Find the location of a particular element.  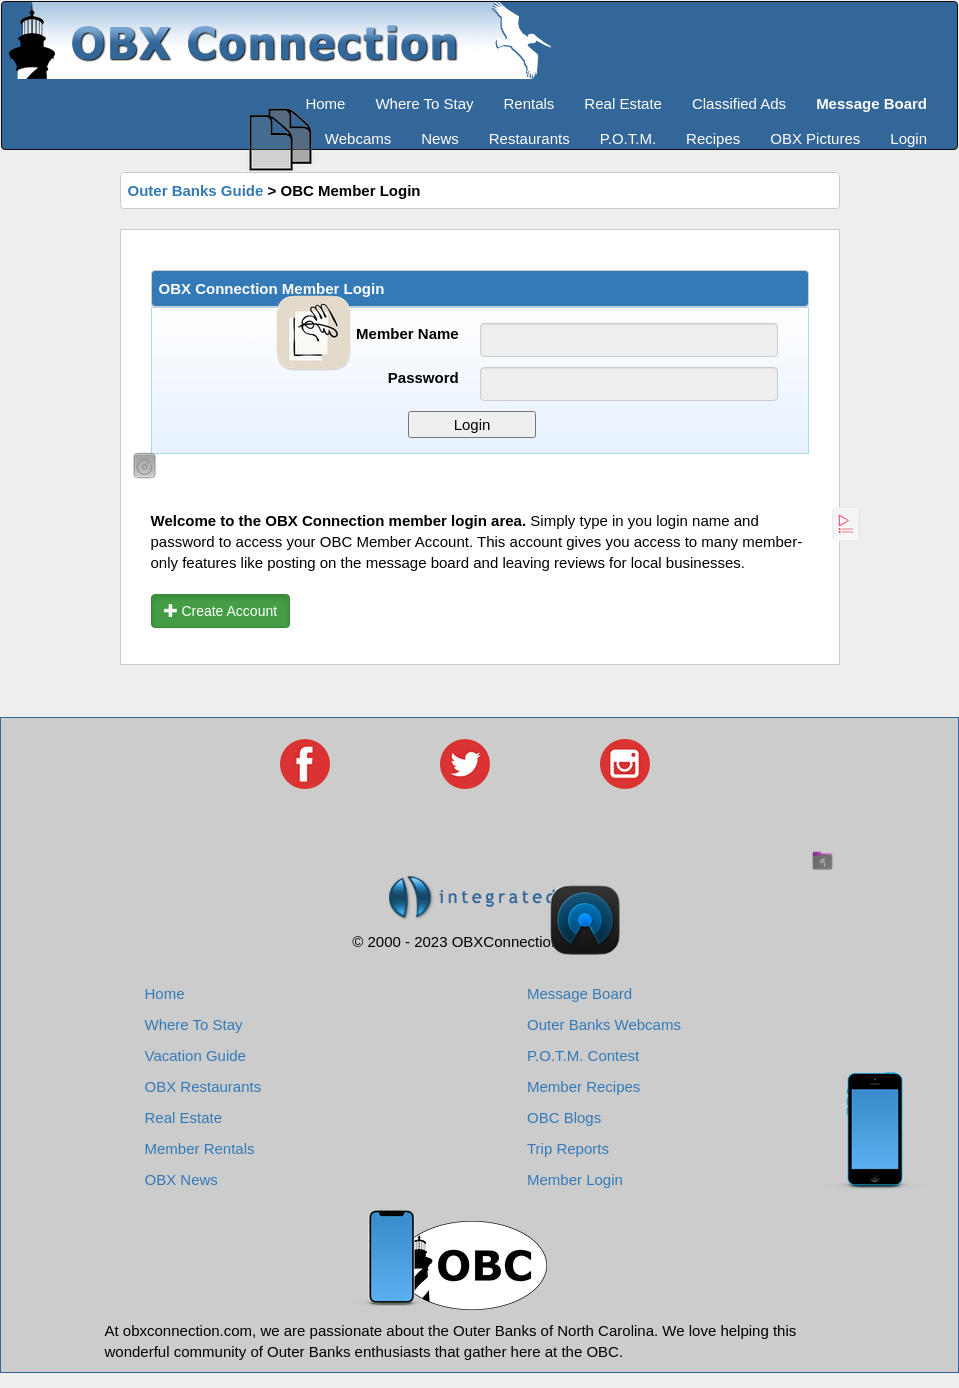

iPhone 5c device icon for system identification is located at coordinates (875, 1131).